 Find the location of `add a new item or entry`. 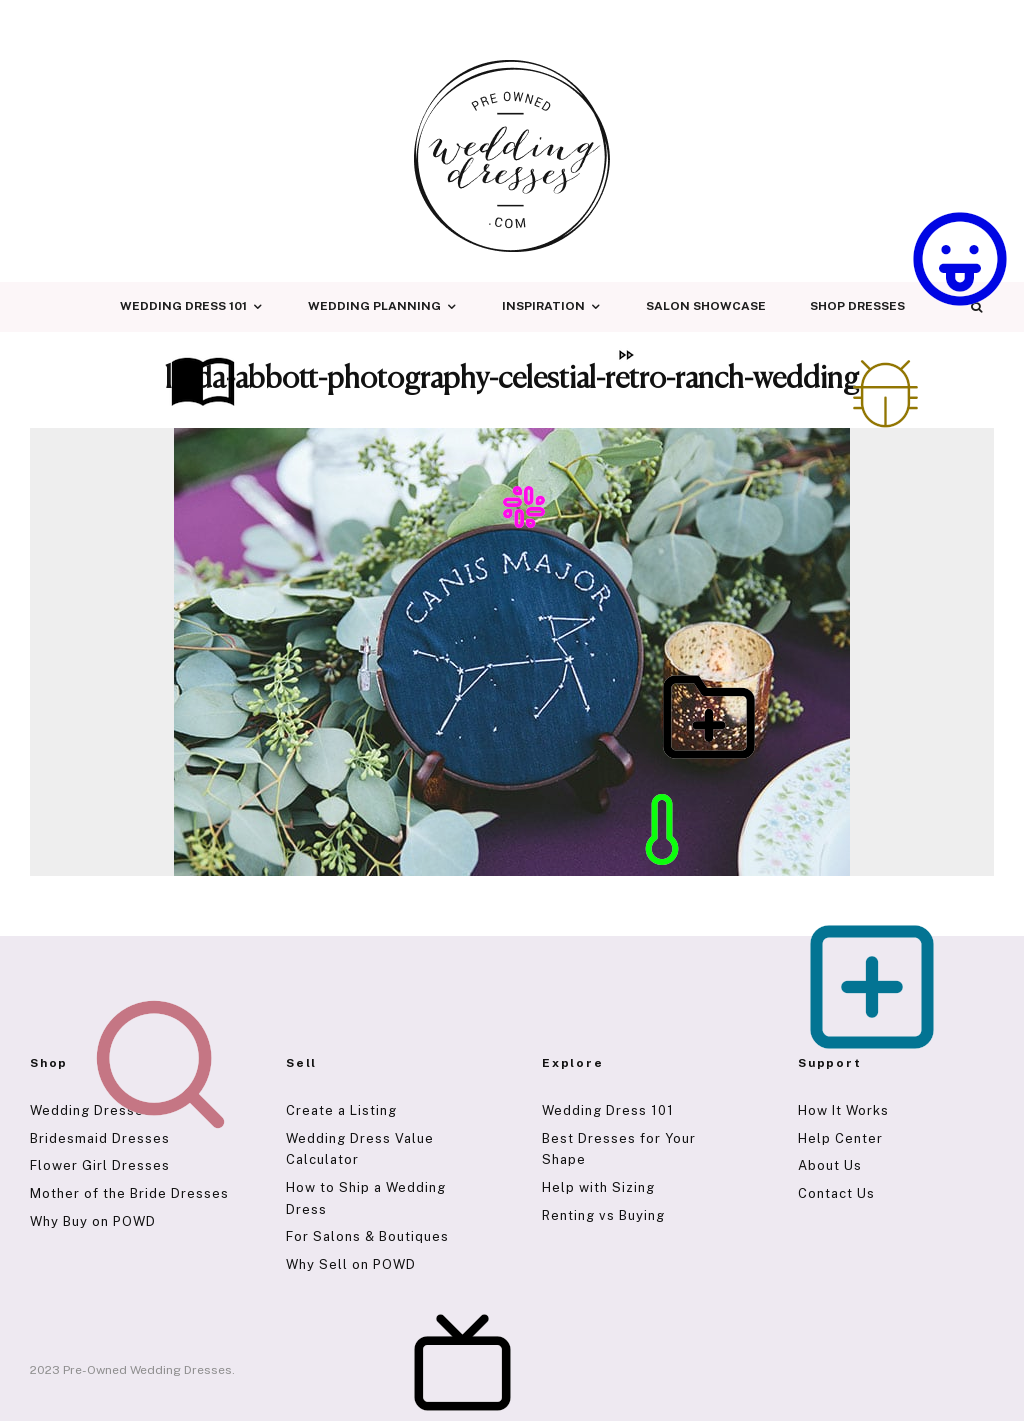

add a new item or entry is located at coordinates (872, 987).